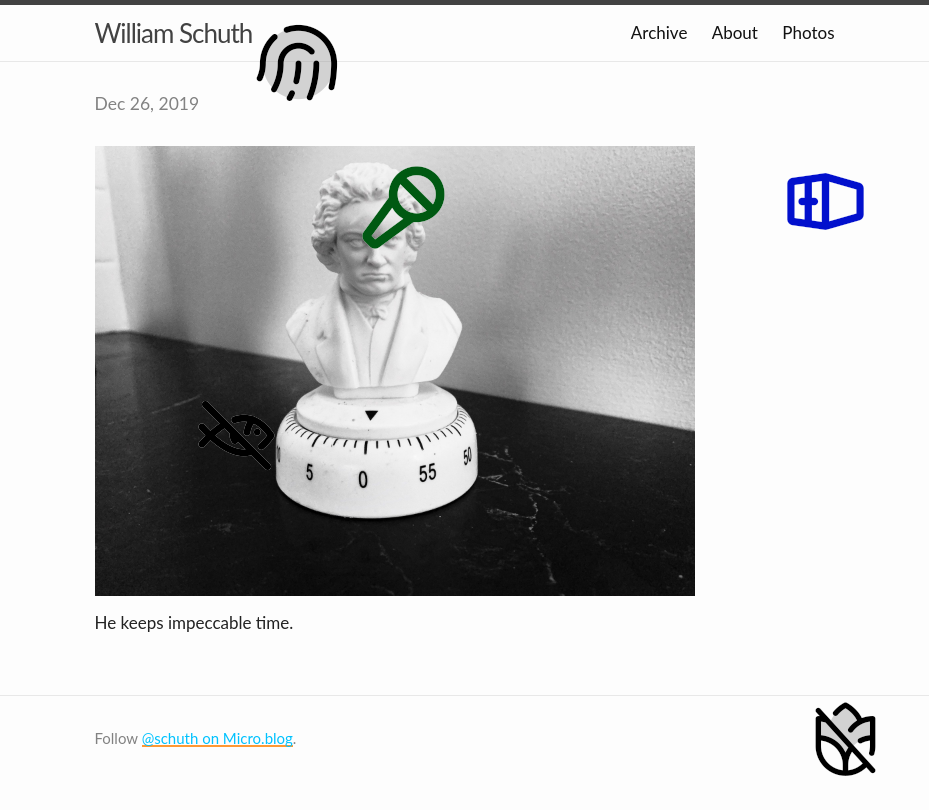 The height and width of the screenshot is (810, 929). I want to click on authenticate with fingerprint, so click(298, 63).